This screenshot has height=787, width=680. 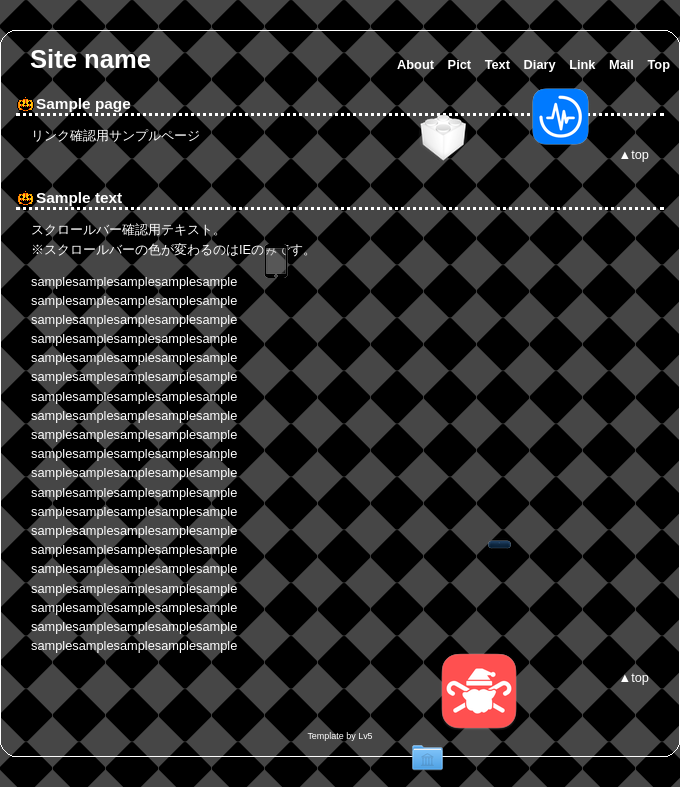 What do you see at coordinates (276, 261) in the screenshot?
I see `view connected iPad Air device` at bounding box center [276, 261].